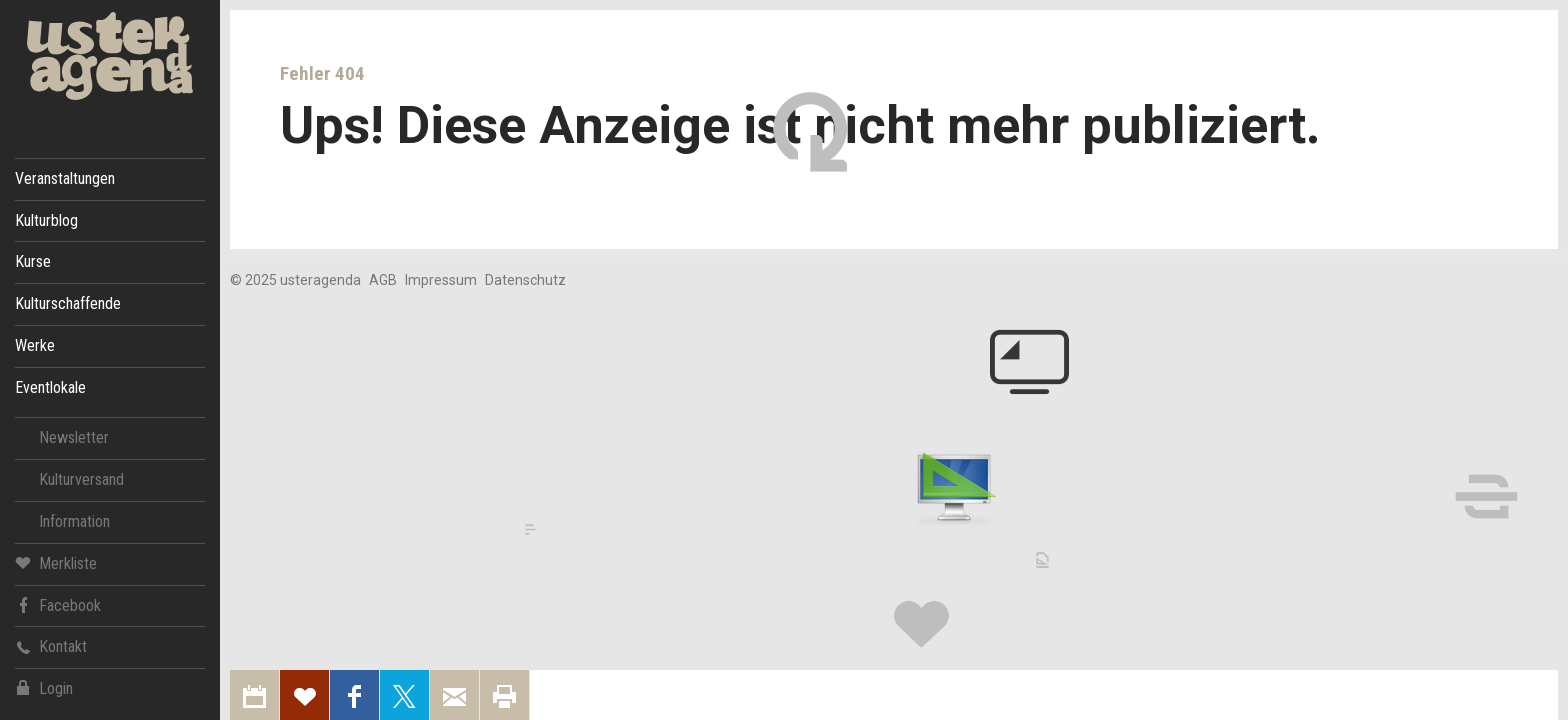  What do you see at coordinates (1042, 559) in the screenshot?
I see `adjust page layout and print settings` at bounding box center [1042, 559].